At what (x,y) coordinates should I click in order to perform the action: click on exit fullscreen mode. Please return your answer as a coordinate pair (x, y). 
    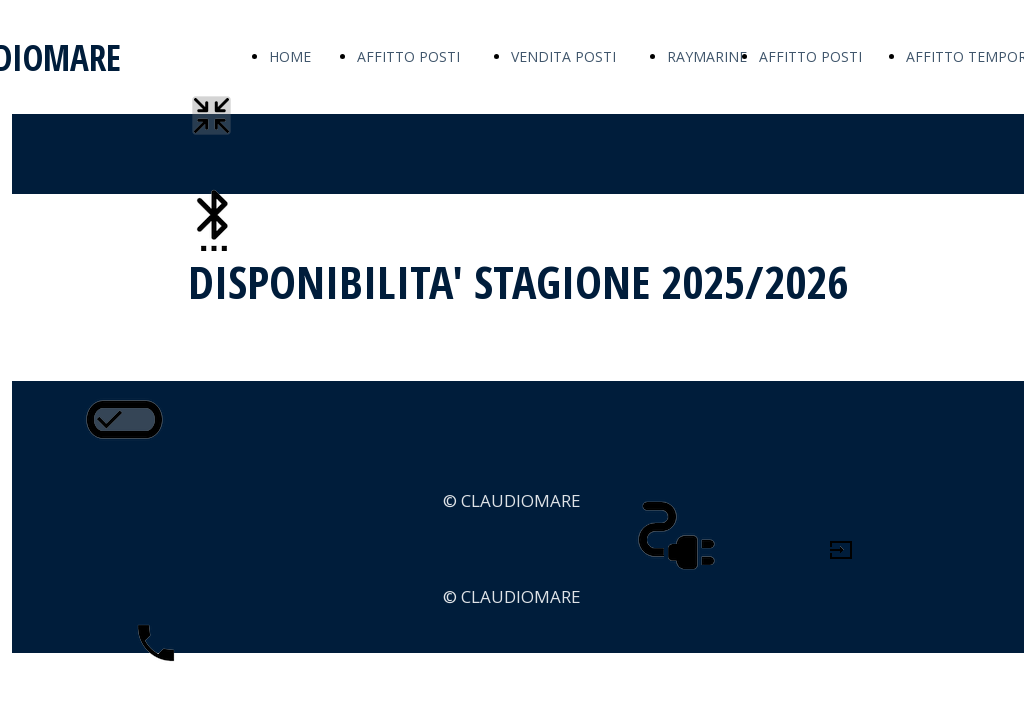
    Looking at the image, I should click on (211, 115).